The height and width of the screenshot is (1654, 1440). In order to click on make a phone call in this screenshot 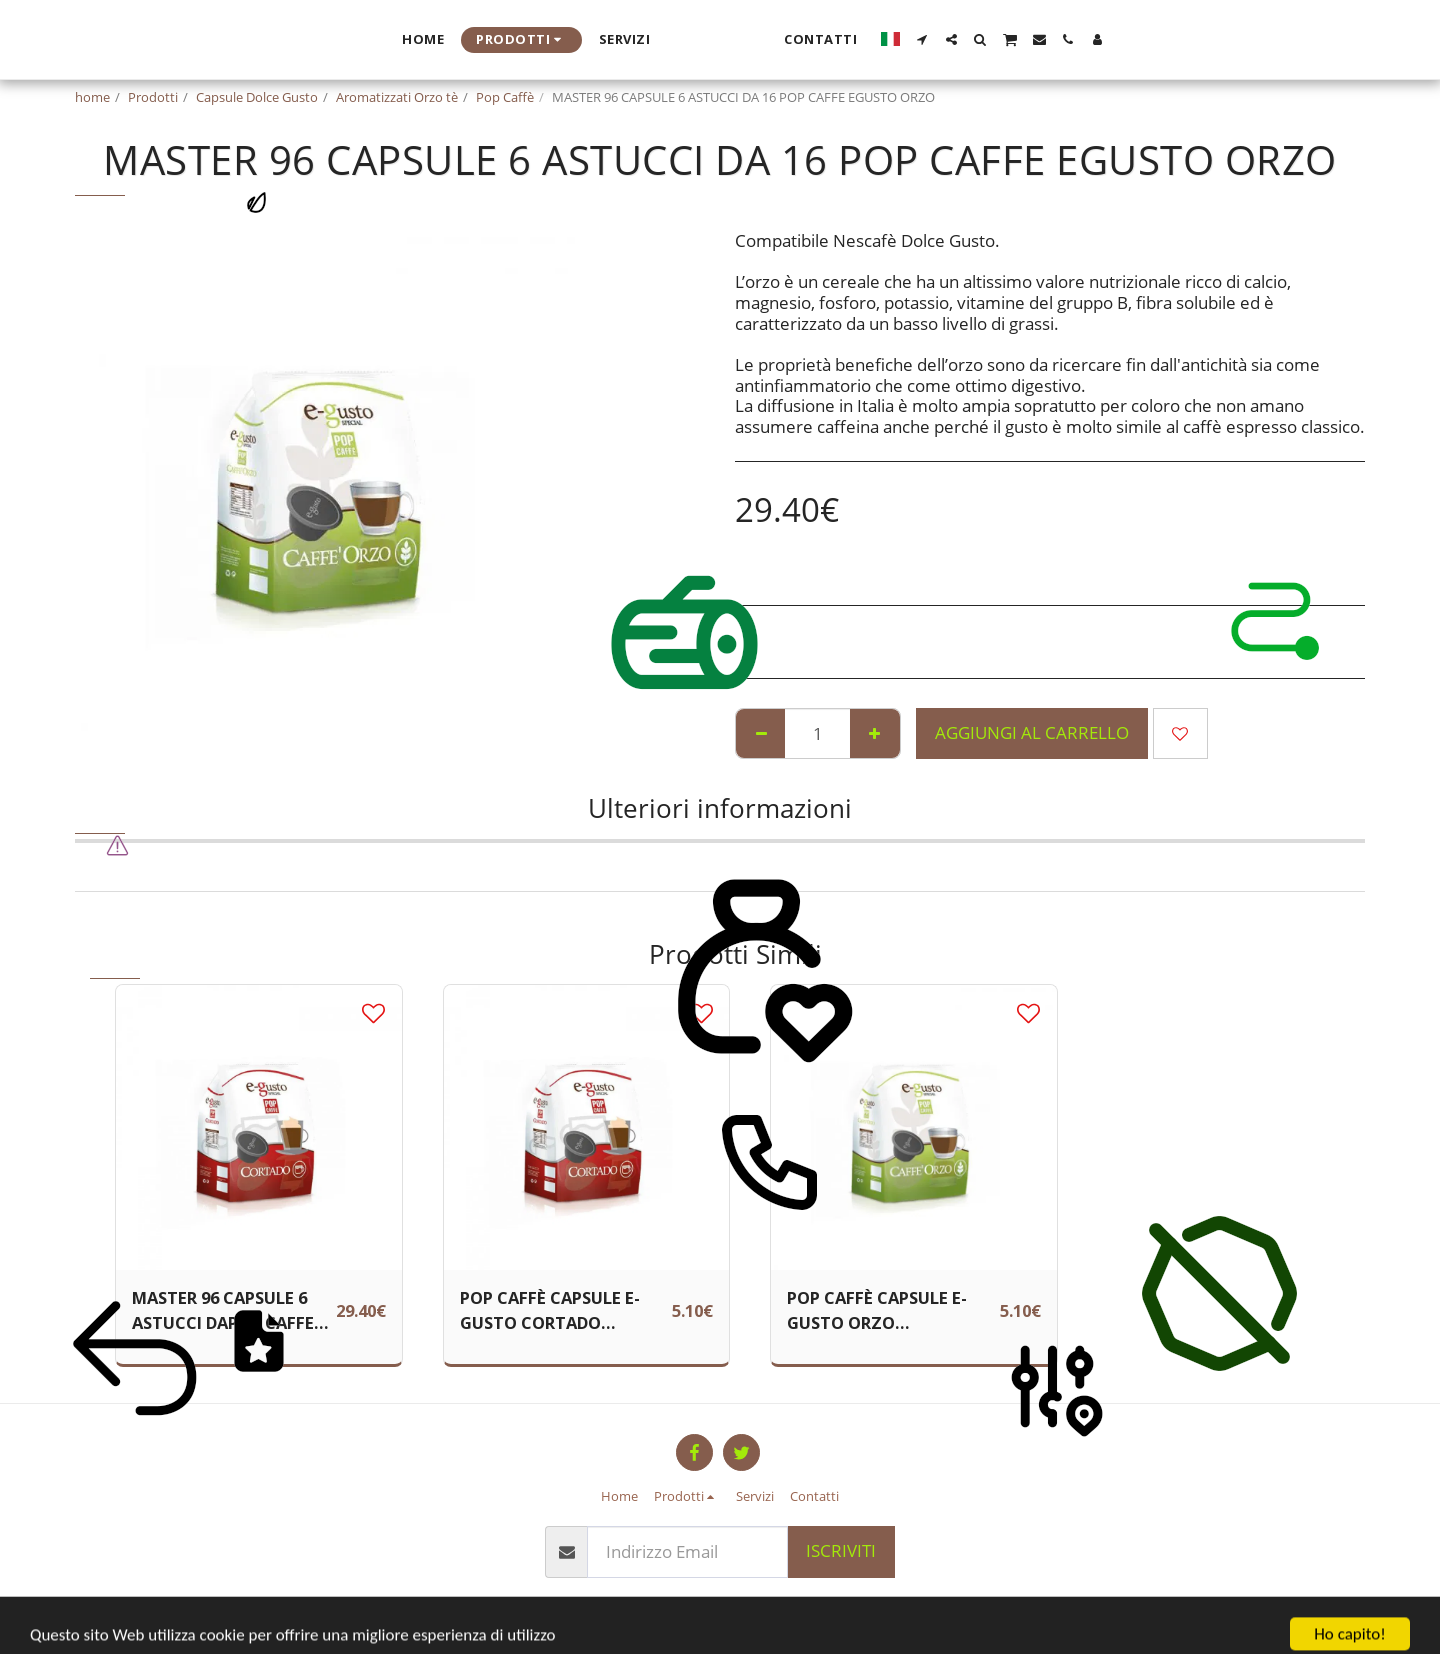, I will do `click(772, 1160)`.